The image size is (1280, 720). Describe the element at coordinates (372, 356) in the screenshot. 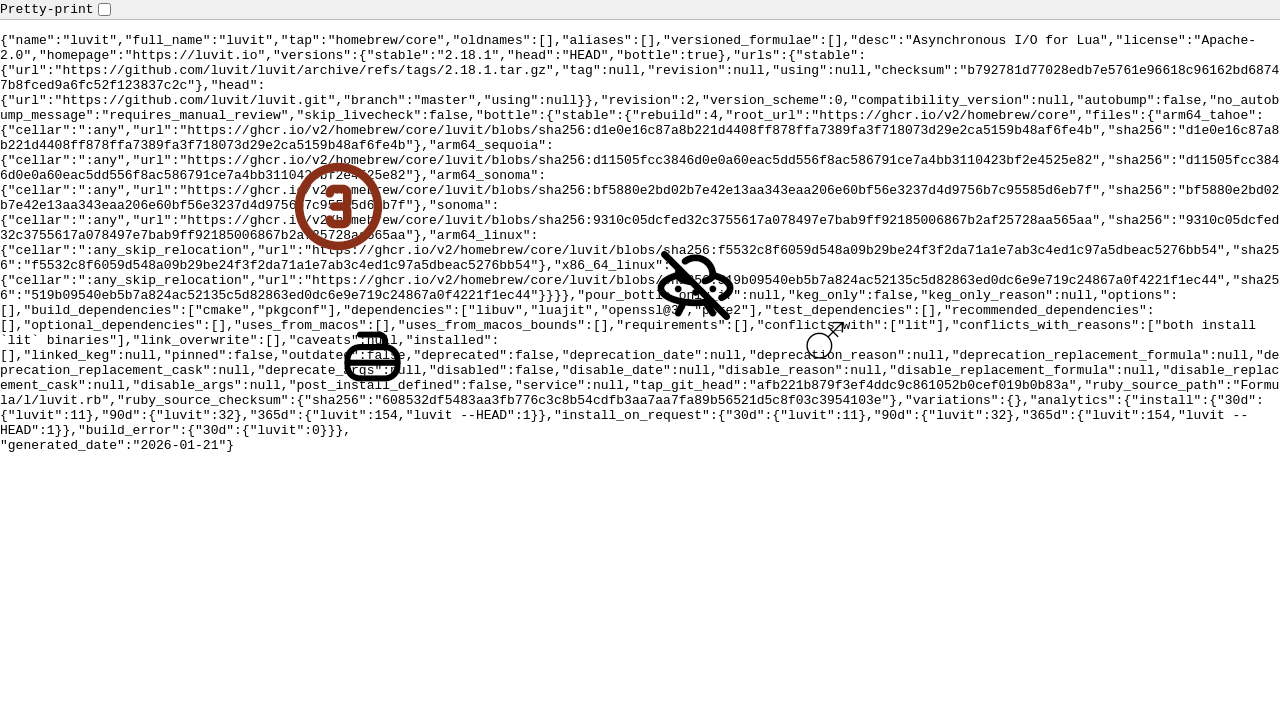

I see `access curling sport content or scores` at that location.